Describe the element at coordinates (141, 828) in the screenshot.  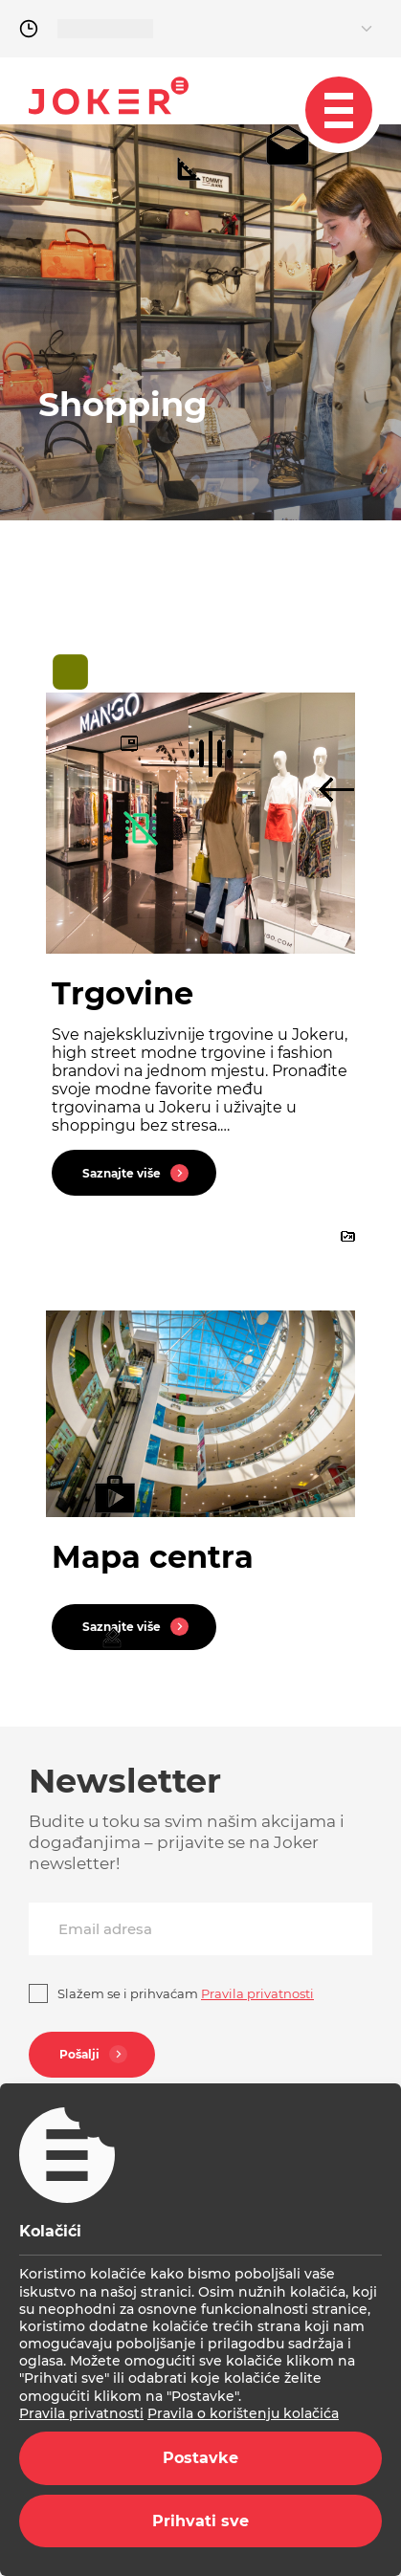
I see `container disabled or unavailable` at that location.